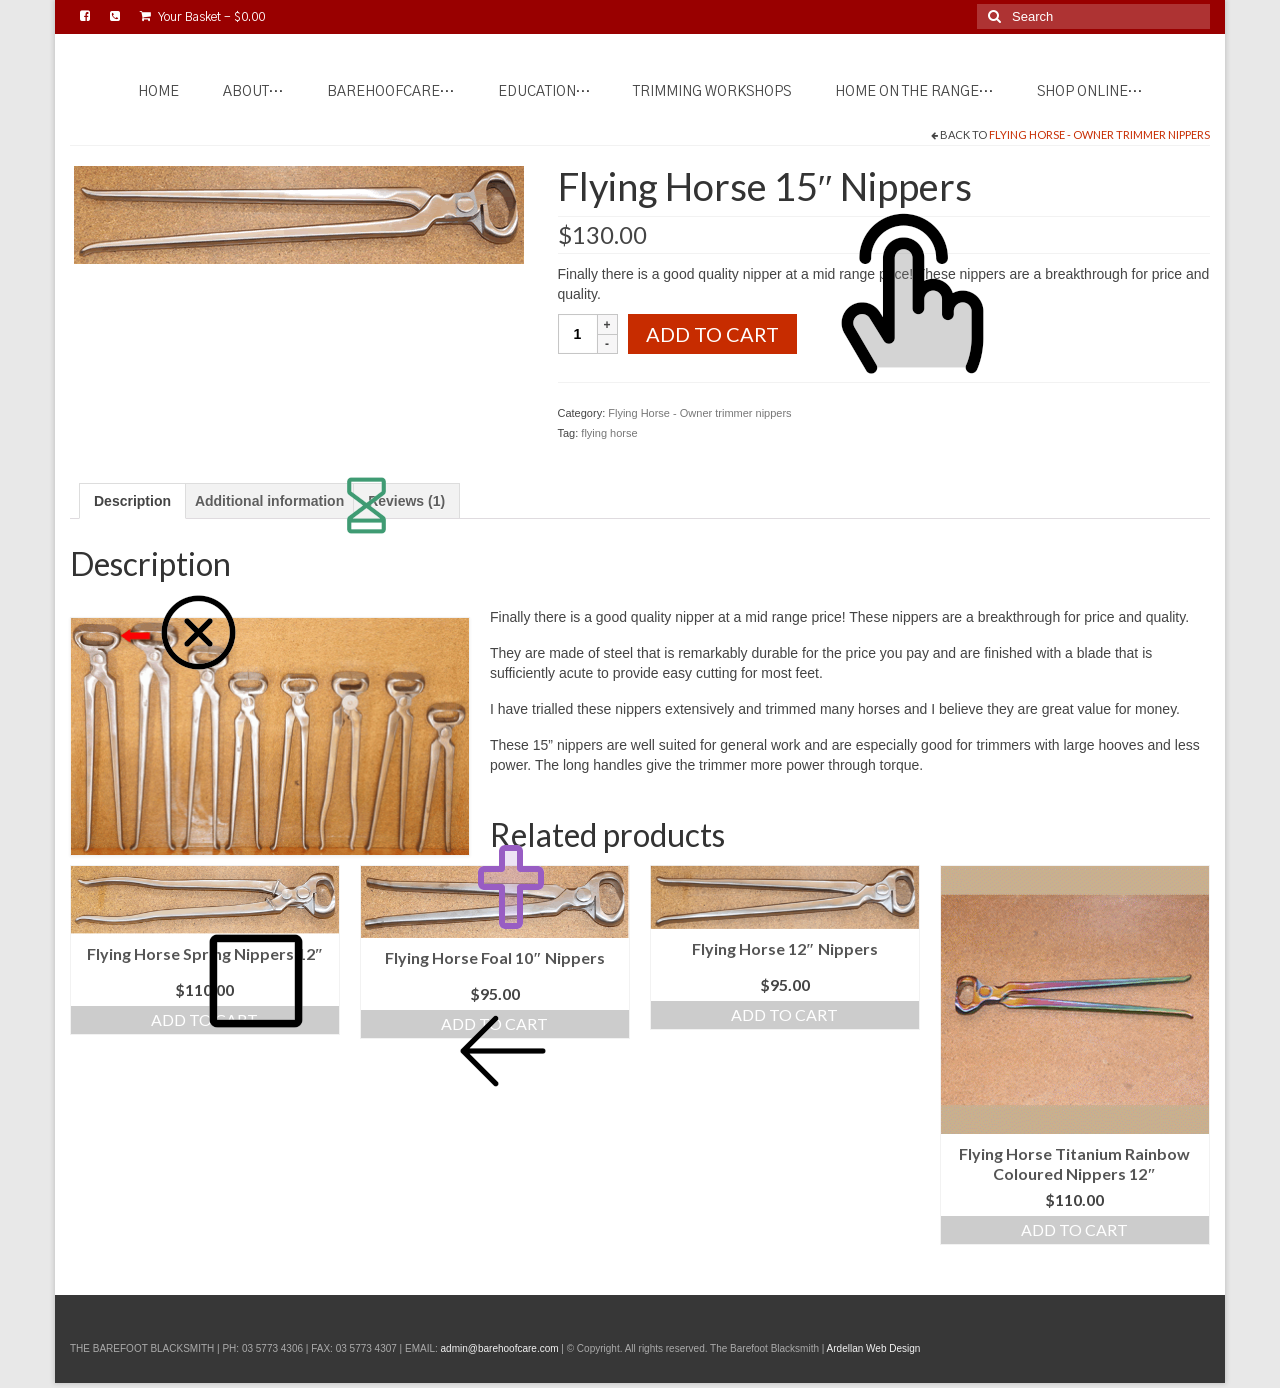 This screenshot has height=1388, width=1280. I want to click on go back to the previous screen, so click(503, 1051).